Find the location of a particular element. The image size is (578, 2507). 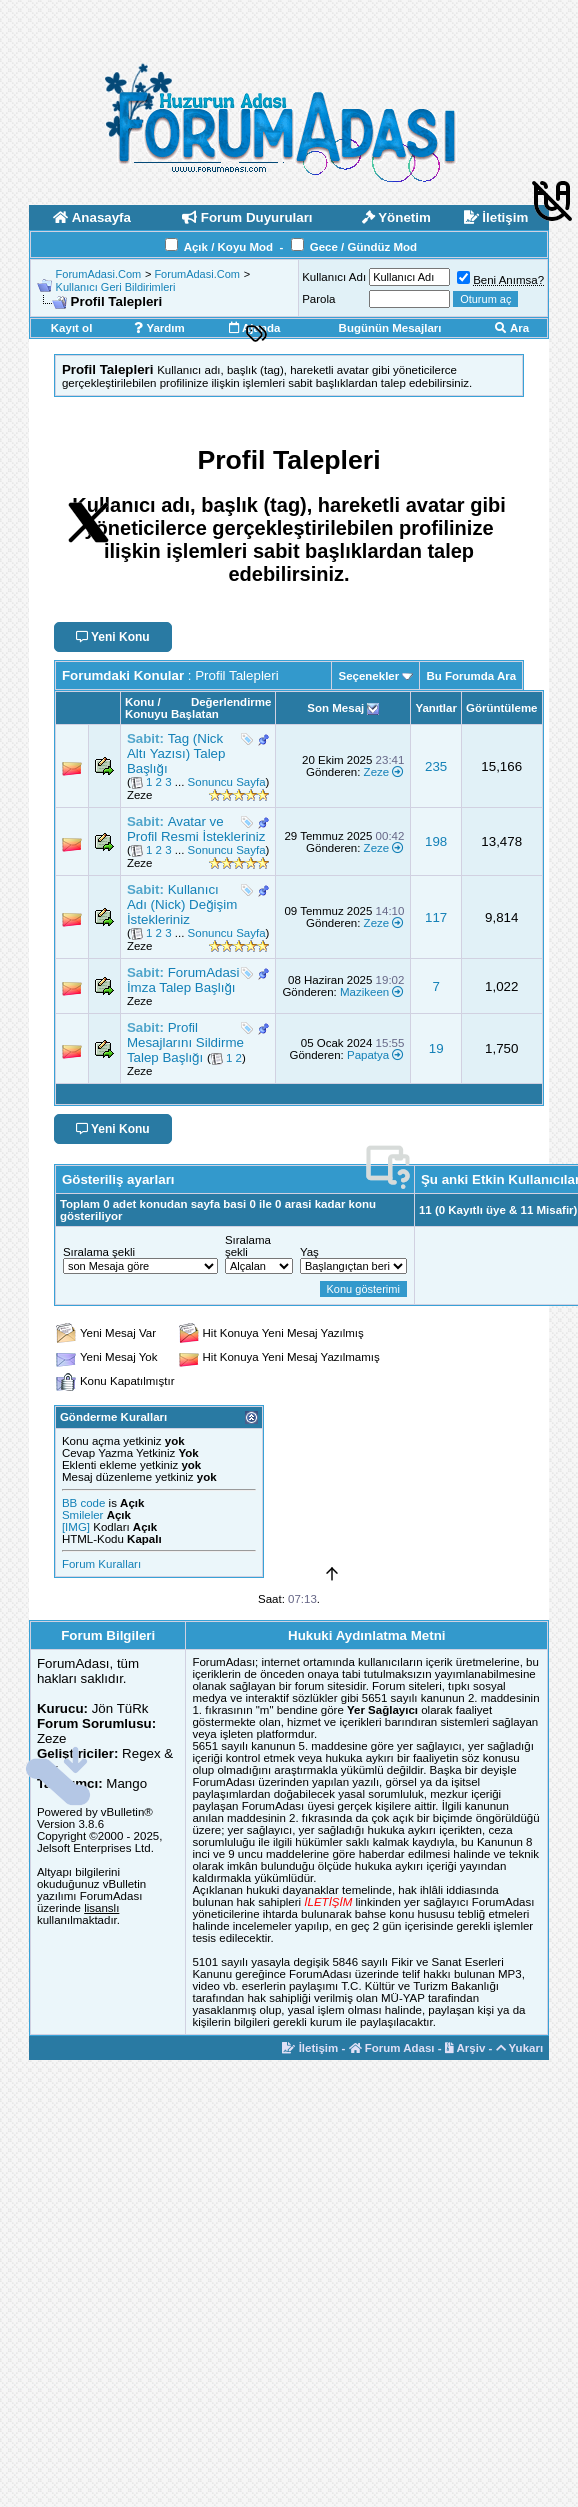

share to X (formerly Twitter) is located at coordinates (88, 522).